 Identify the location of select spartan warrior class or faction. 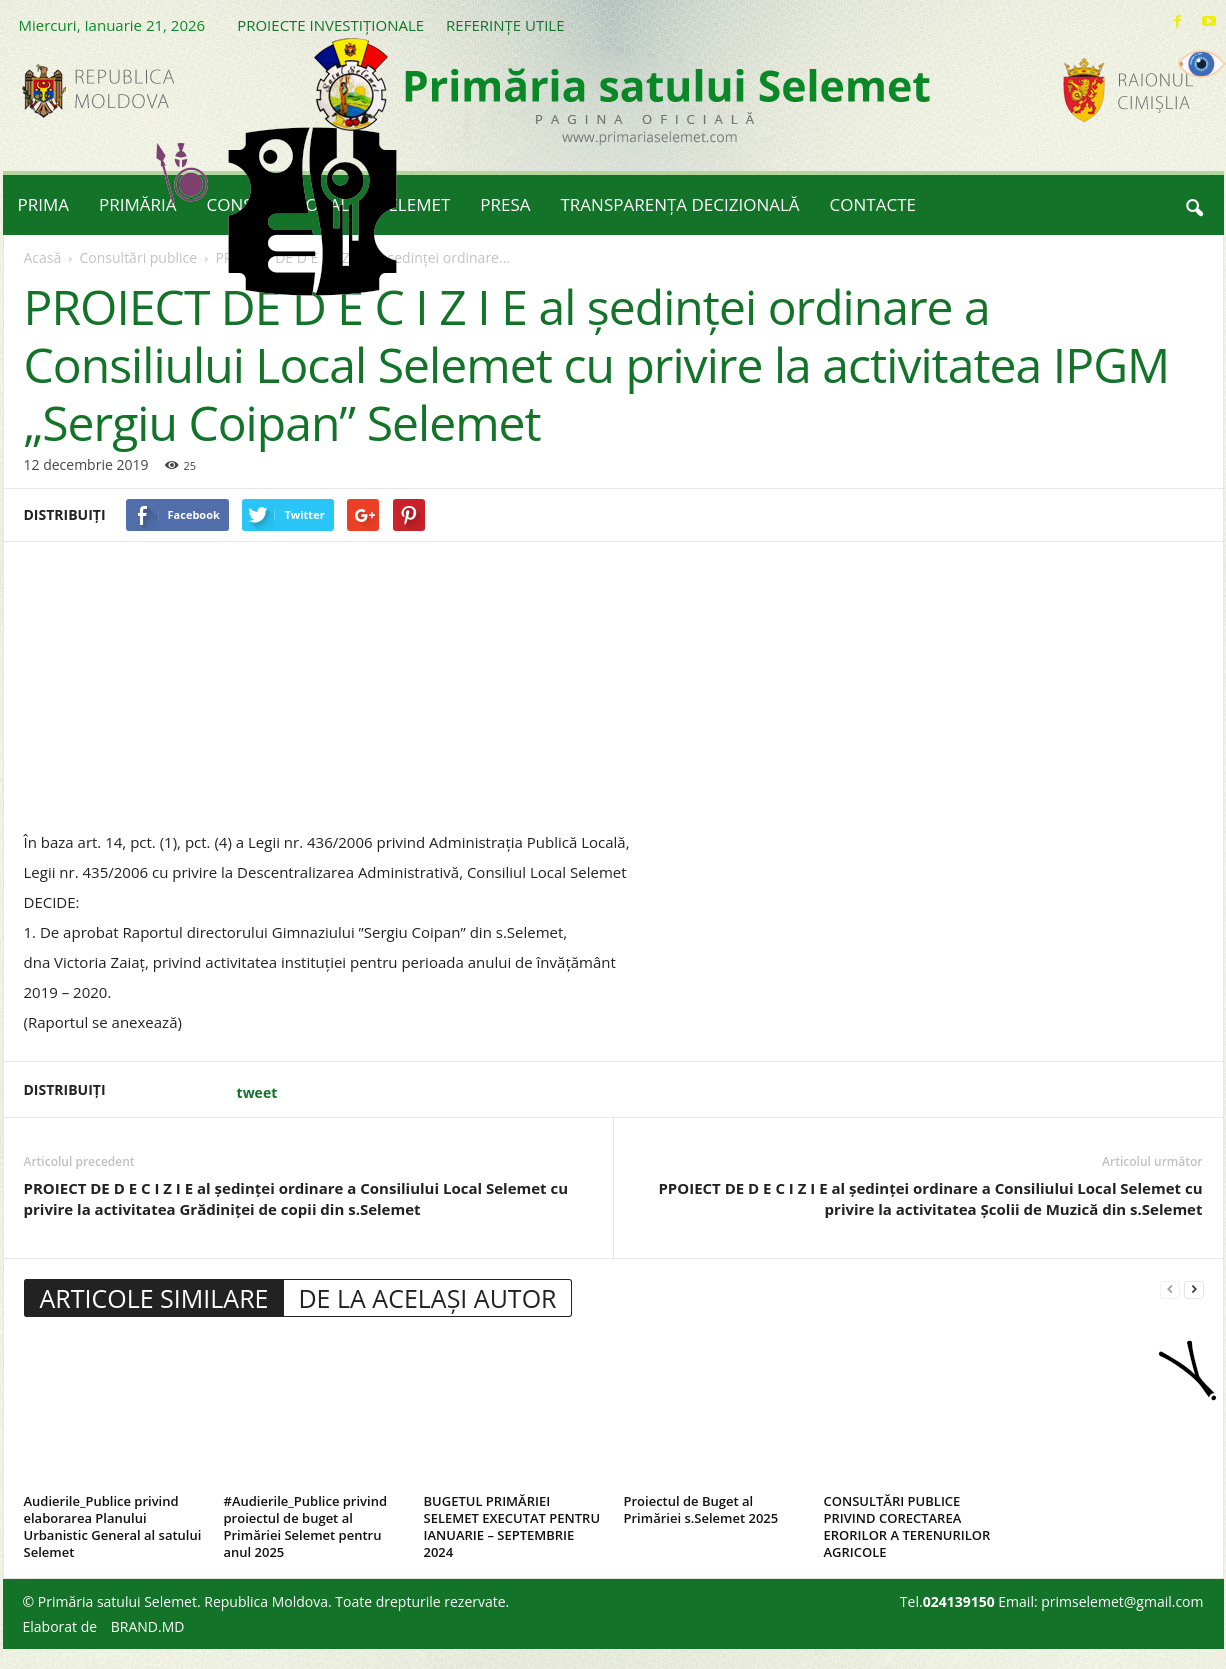
(179, 172).